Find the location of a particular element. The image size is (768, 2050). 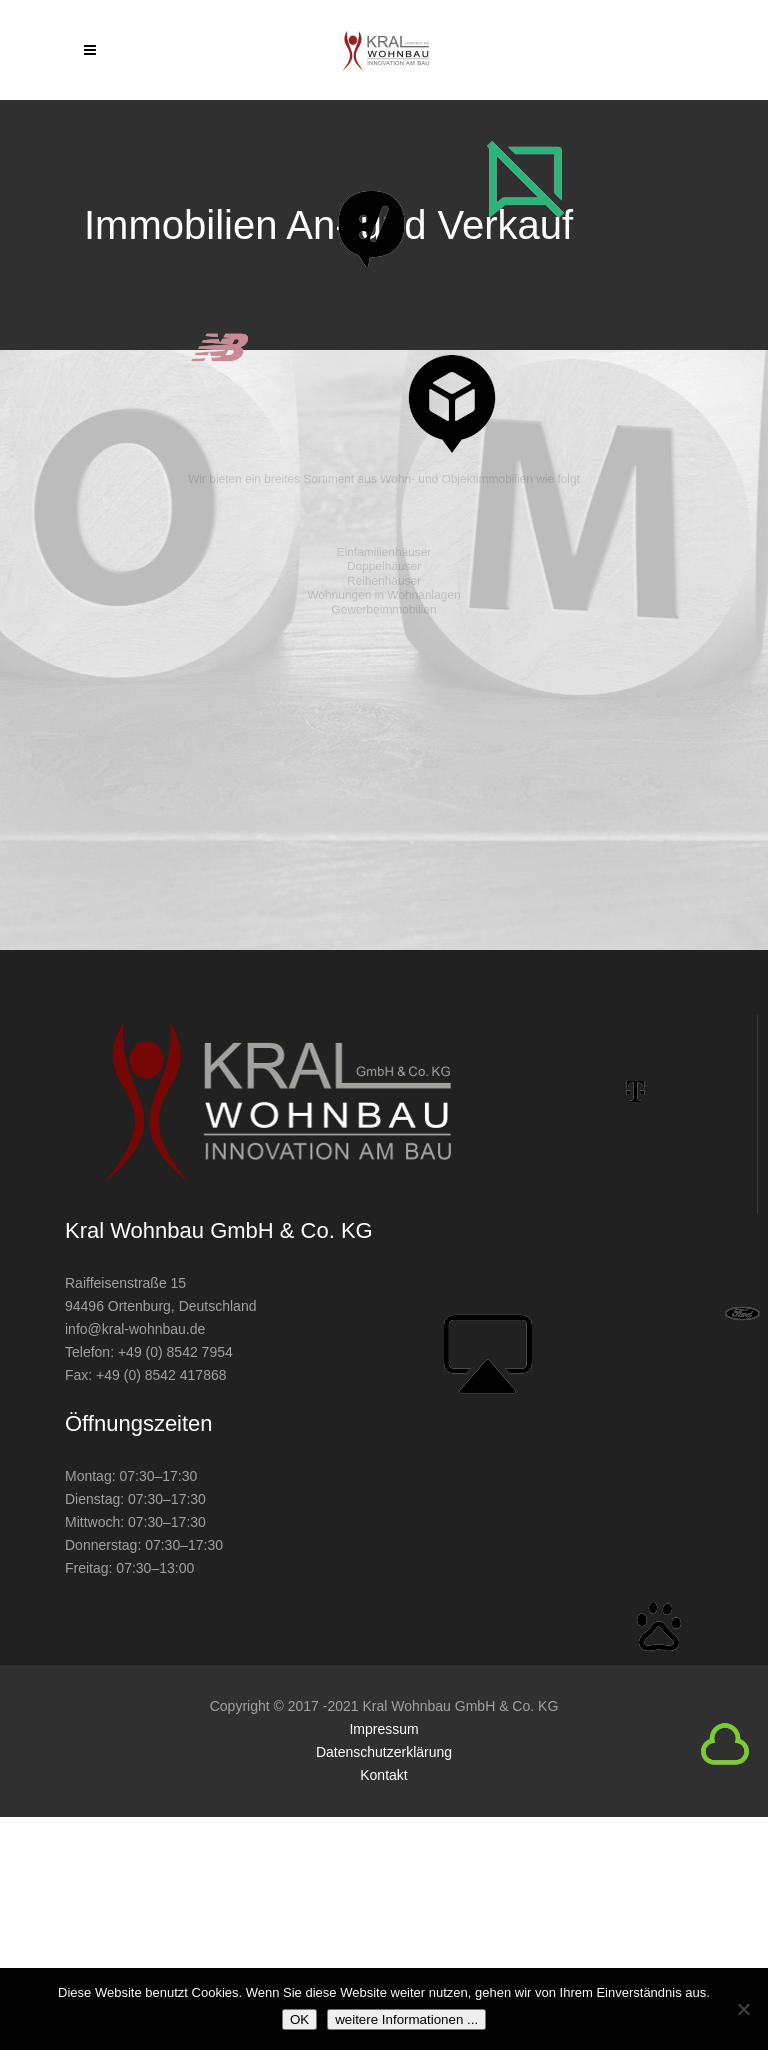

stream video content to an Apple TV or compatible device is located at coordinates (488, 1354).